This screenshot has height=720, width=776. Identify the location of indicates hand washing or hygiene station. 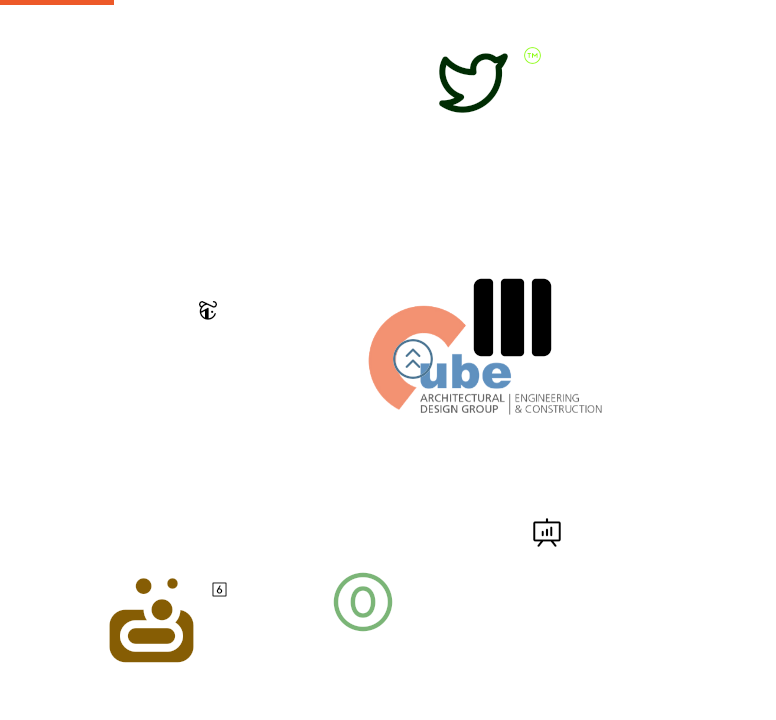
(151, 625).